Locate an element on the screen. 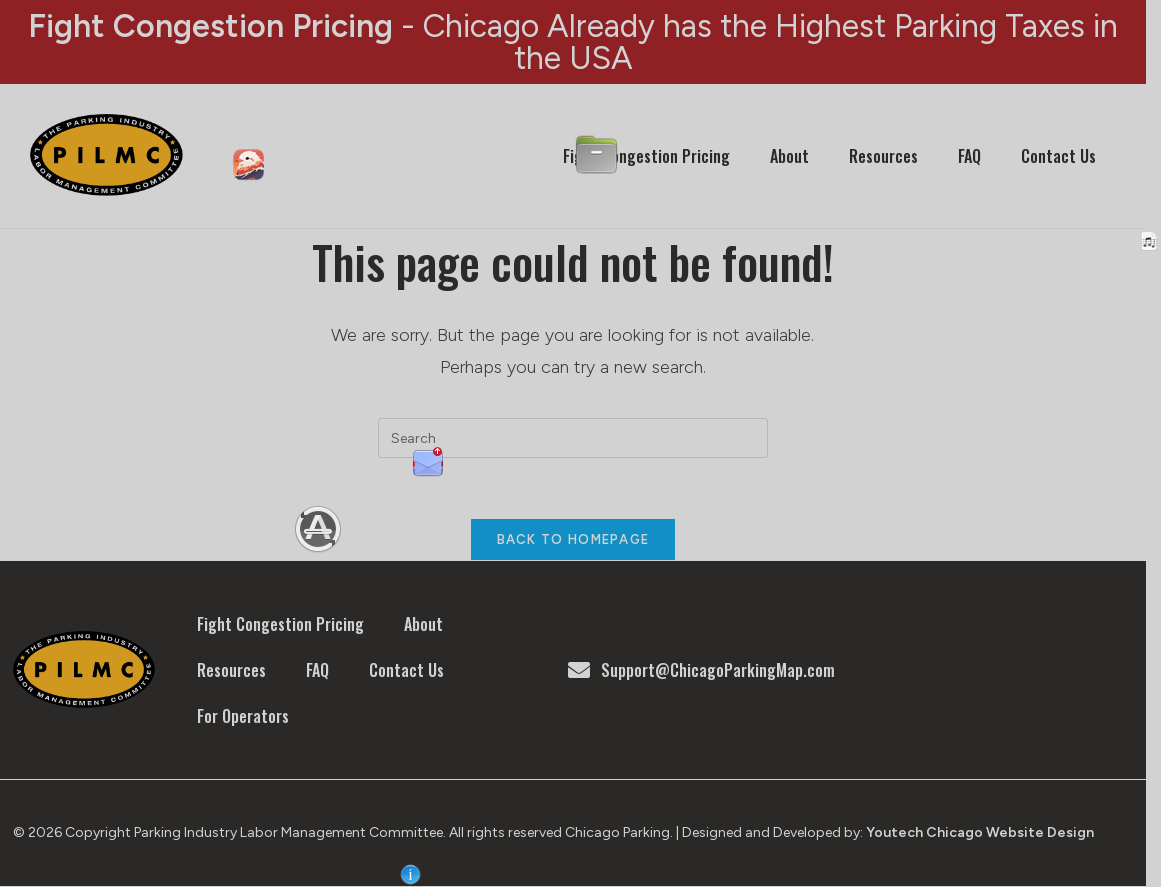  check for available software updates is located at coordinates (318, 529).